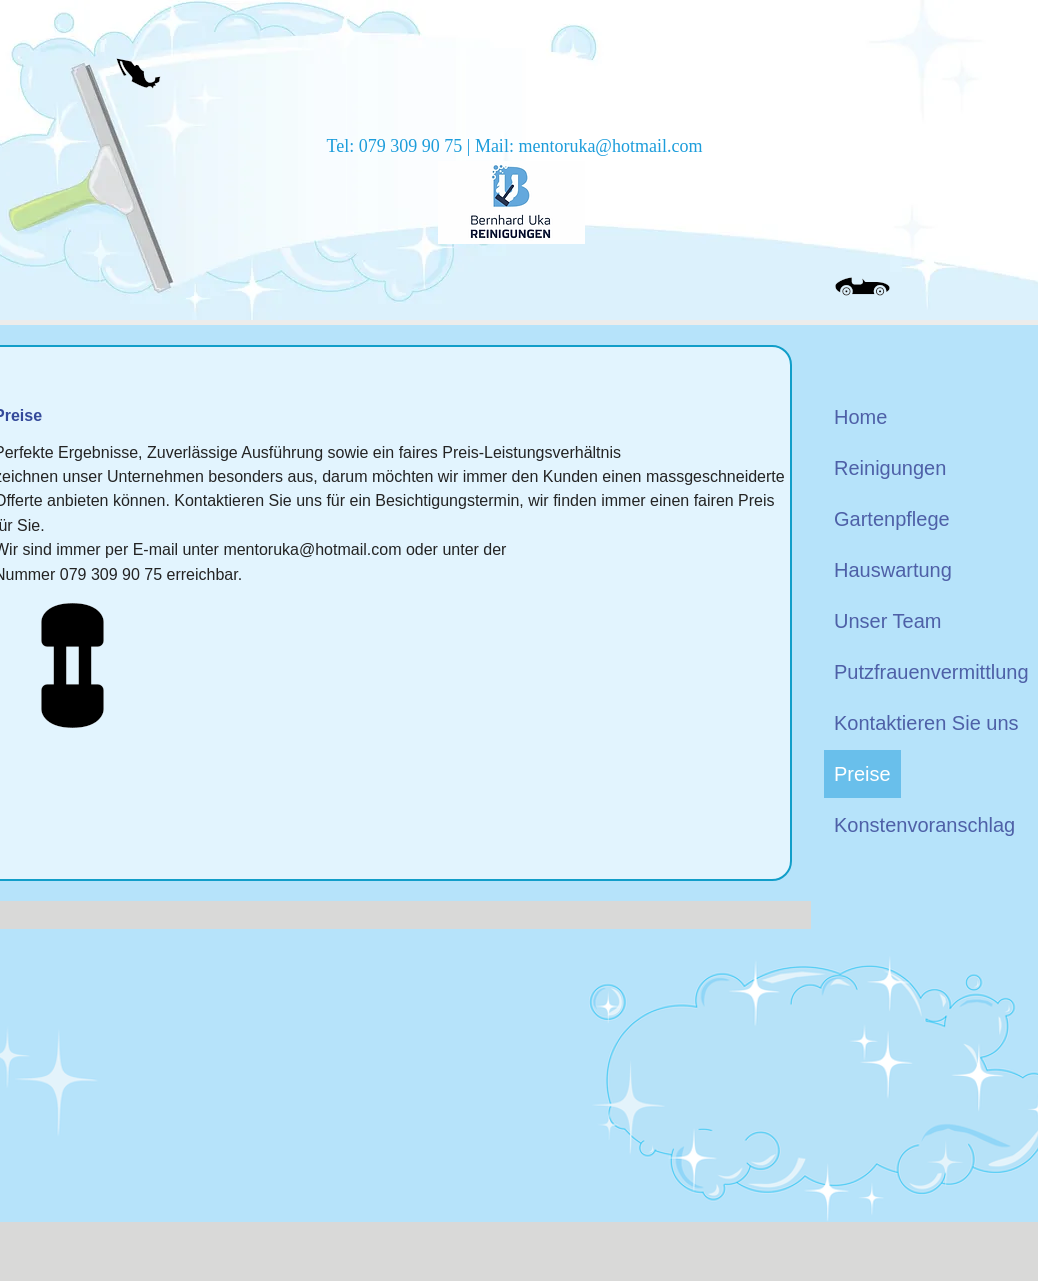 This screenshot has height=1281, width=1038. What do you see at coordinates (862, 286) in the screenshot?
I see `access racing or car-themed games` at bounding box center [862, 286].